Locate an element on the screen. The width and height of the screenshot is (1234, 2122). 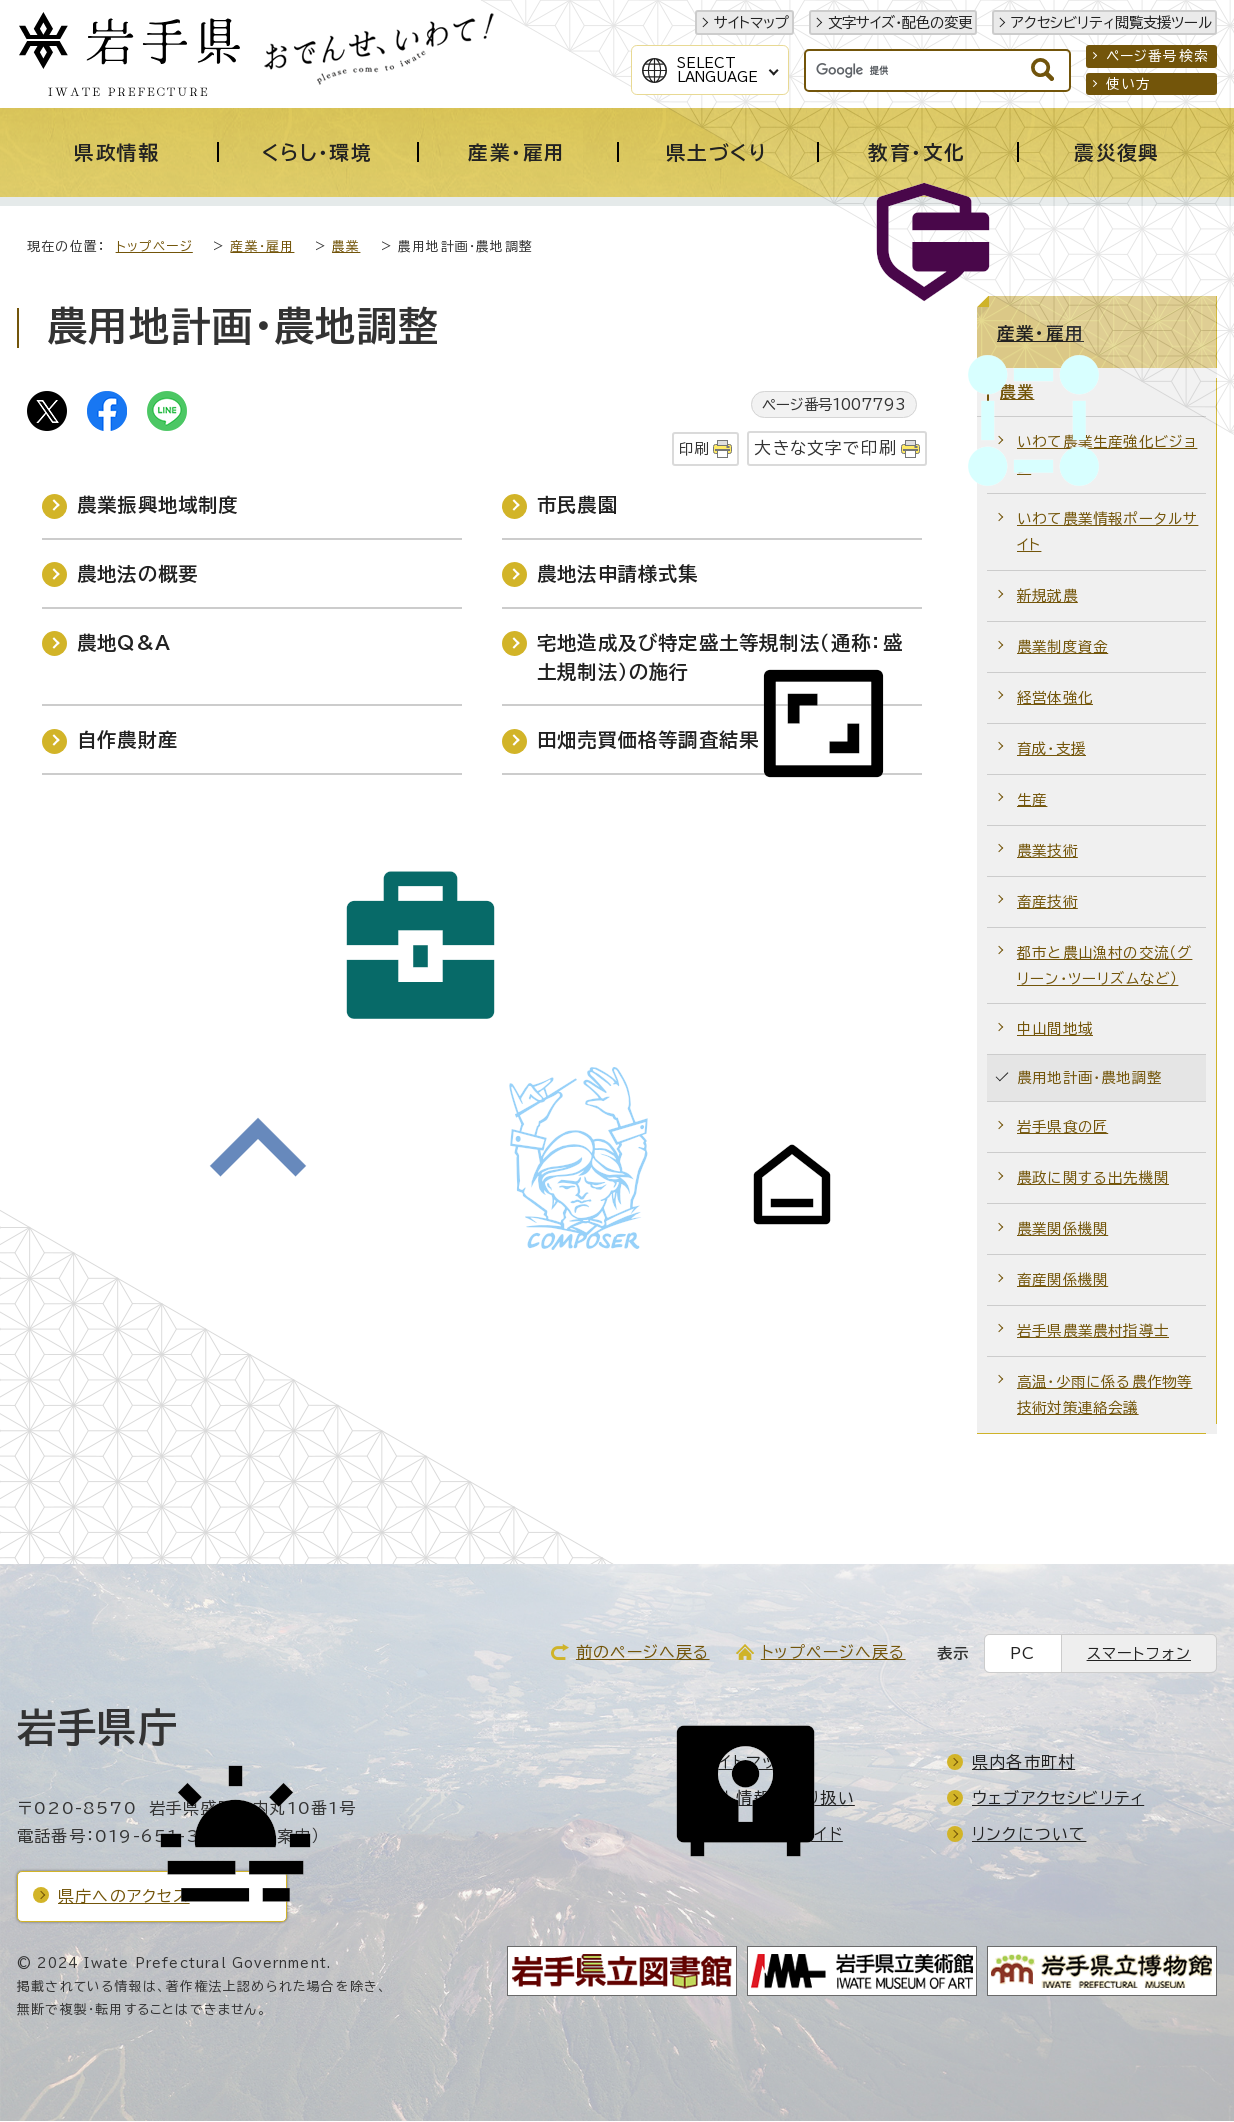
access shape tools or vector editing is located at coordinates (1033, 420).